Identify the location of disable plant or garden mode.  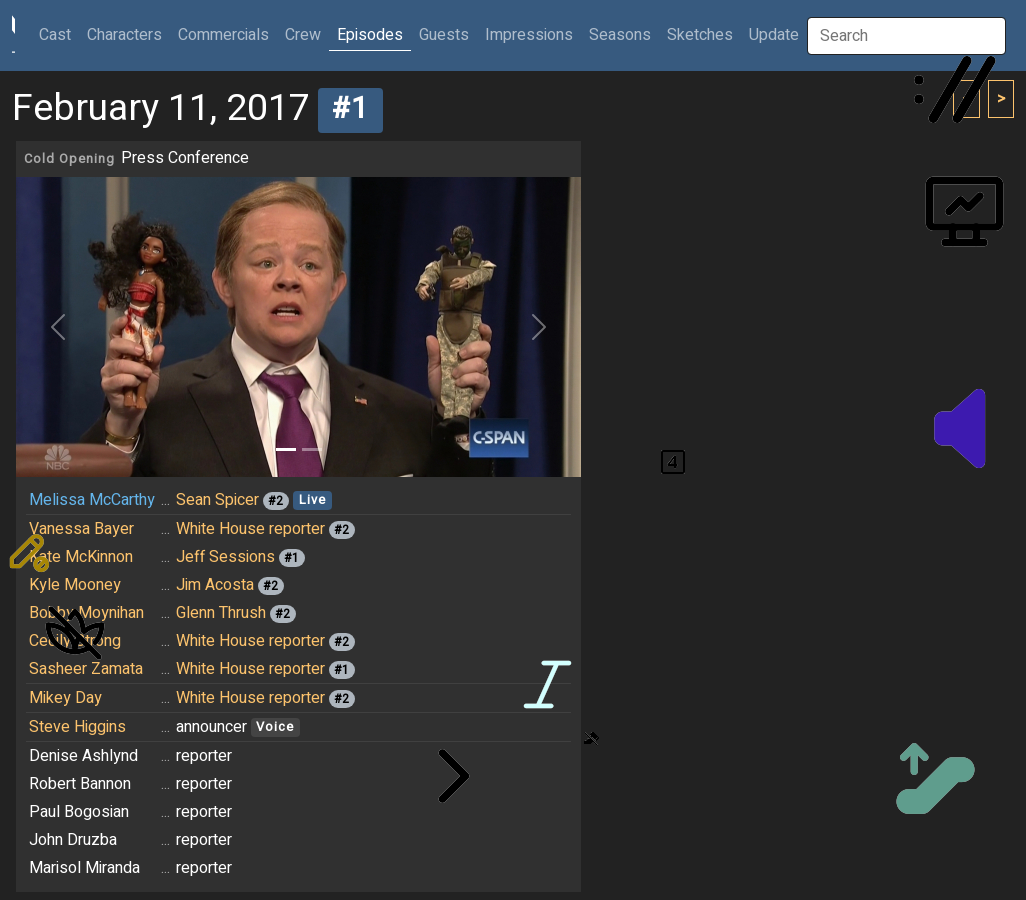
(75, 633).